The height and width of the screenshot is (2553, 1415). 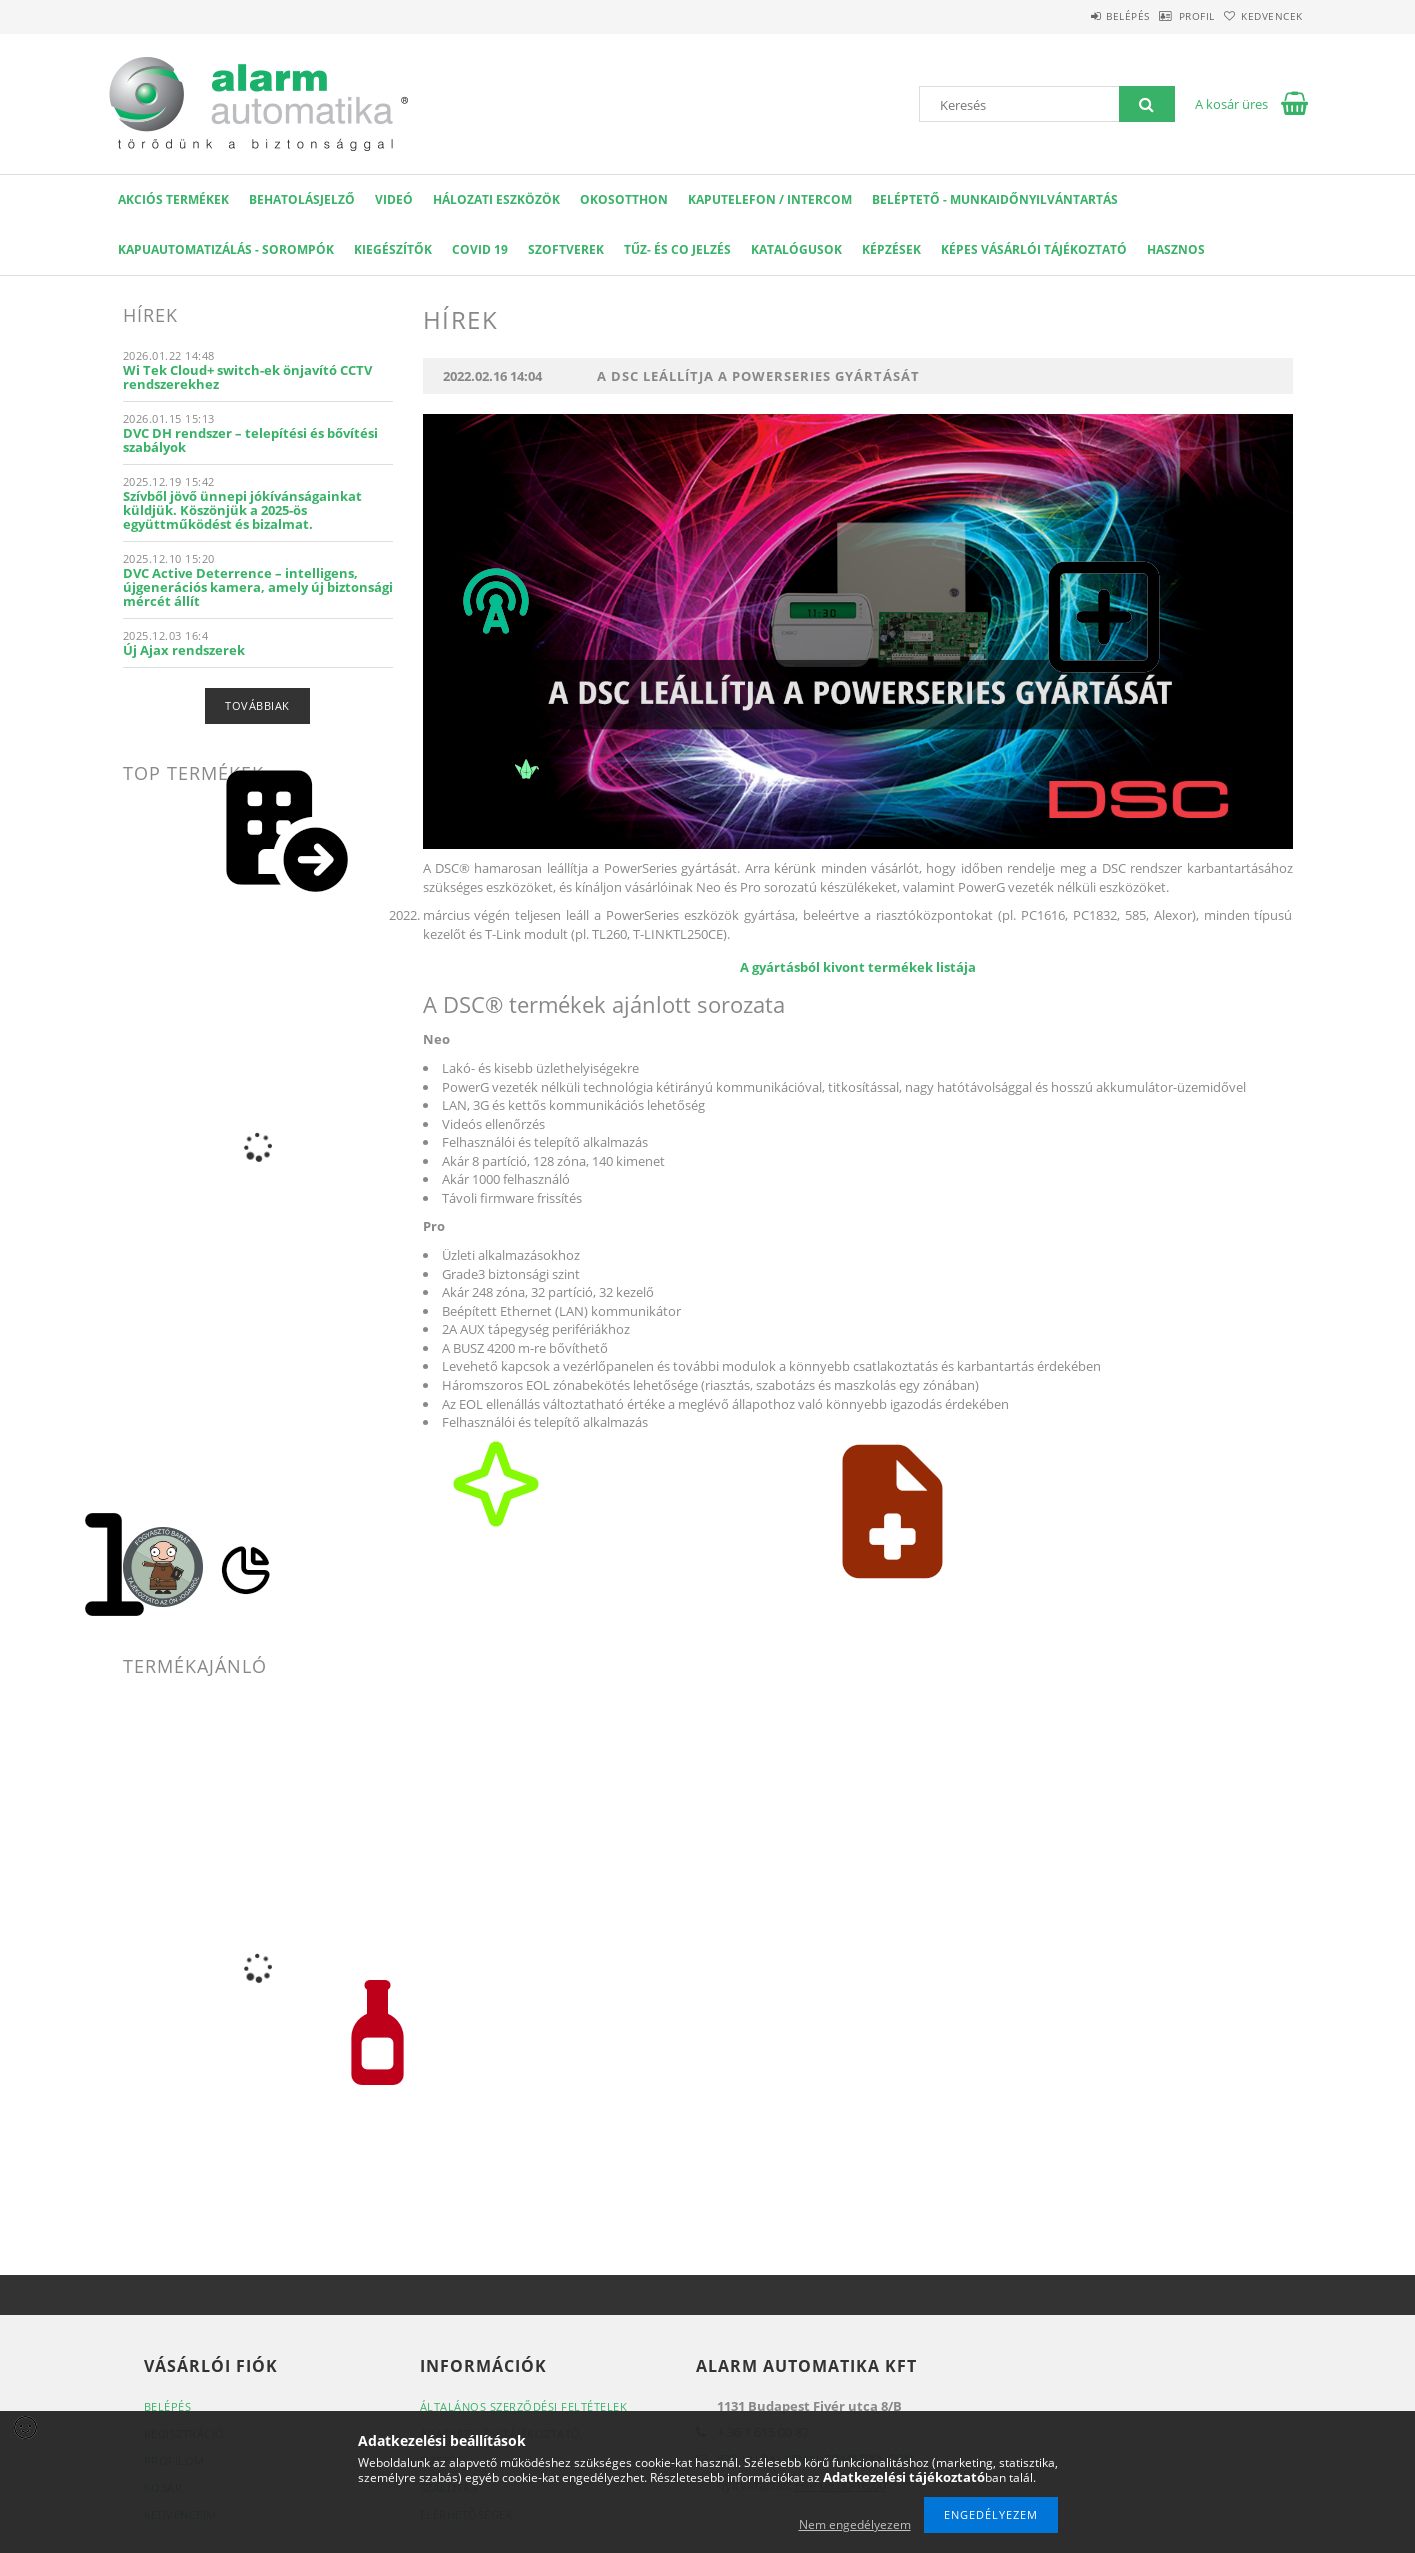 I want to click on open padlet app, so click(x=527, y=769).